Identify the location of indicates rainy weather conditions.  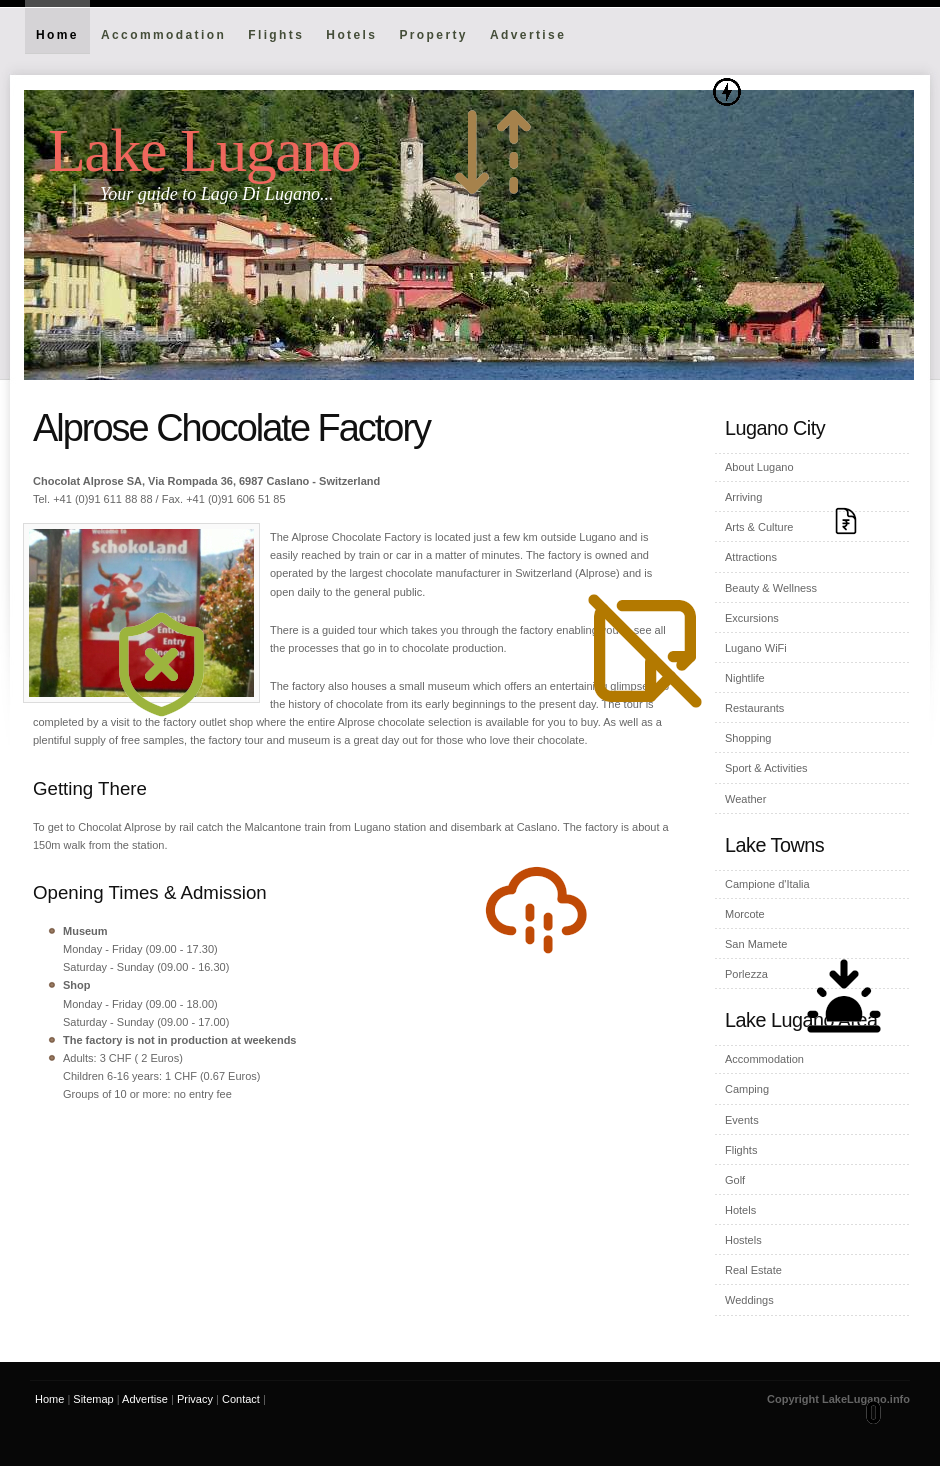
(534, 903).